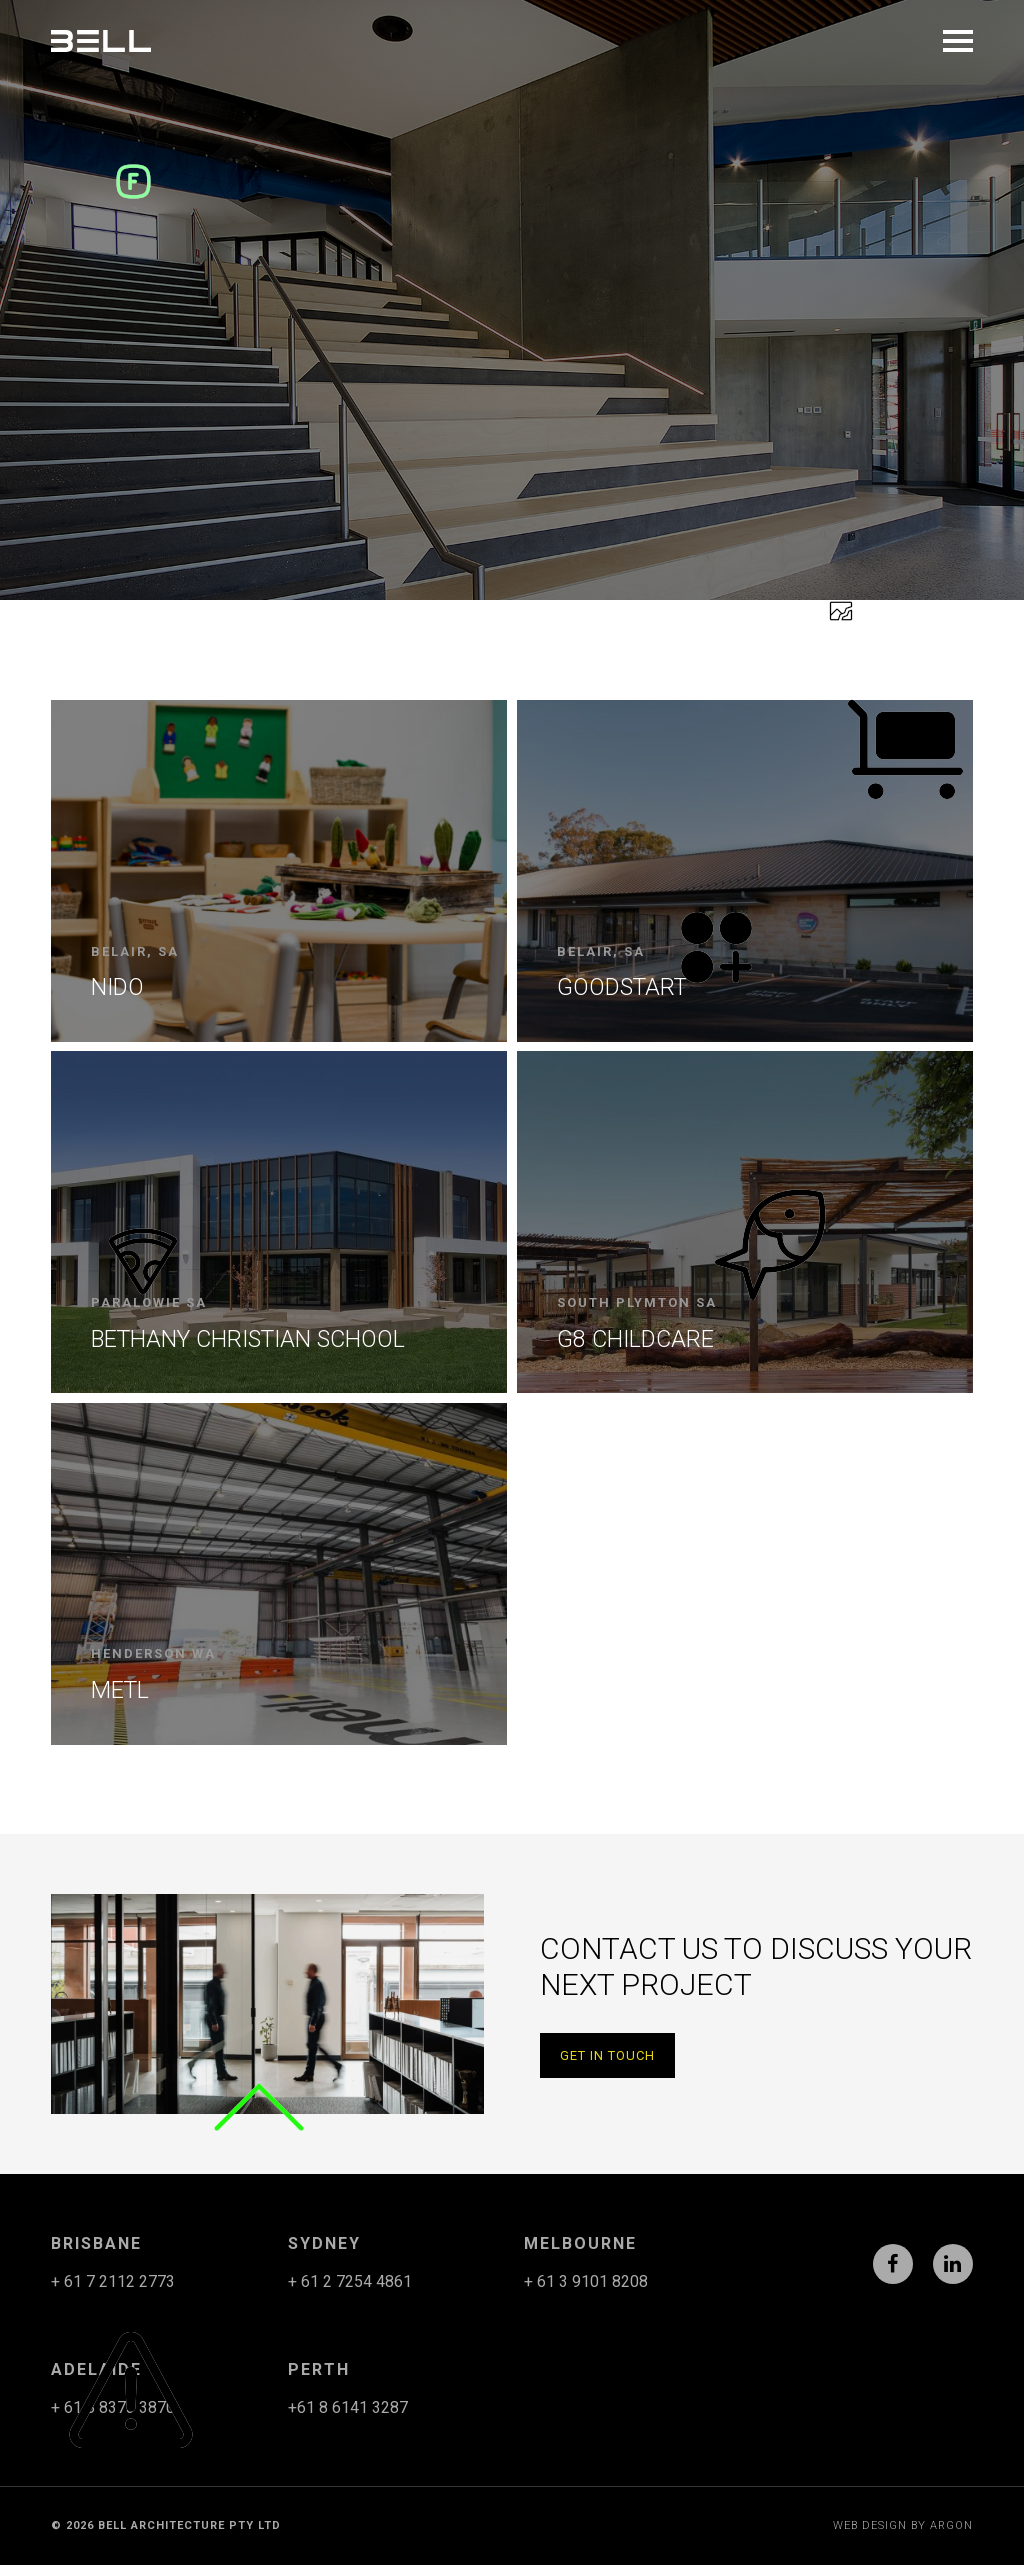 Image resolution: width=1024 pixels, height=2565 pixels. What do you see at coordinates (716, 947) in the screenshot?
I see `add a new item to a group or collection` at bounding box center [716, 947].